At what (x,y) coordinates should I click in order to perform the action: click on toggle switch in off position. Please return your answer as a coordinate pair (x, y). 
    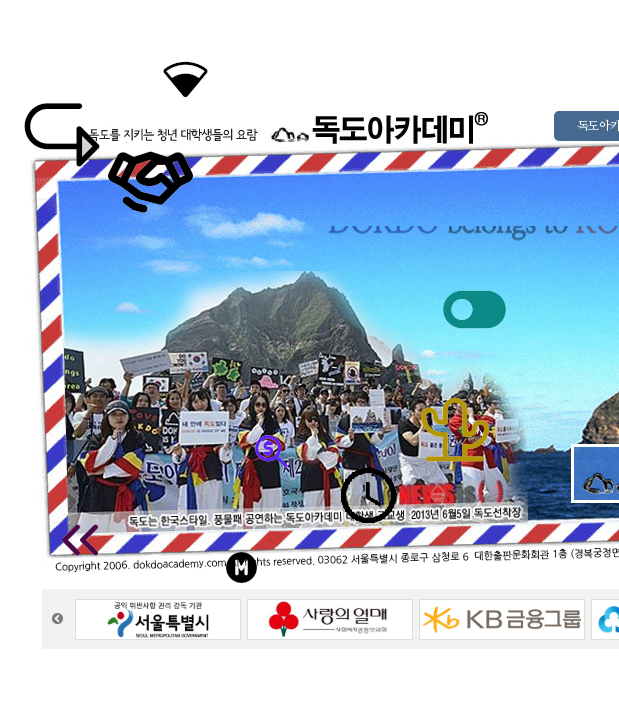
    Looking at the image, I should click on (474, 309).